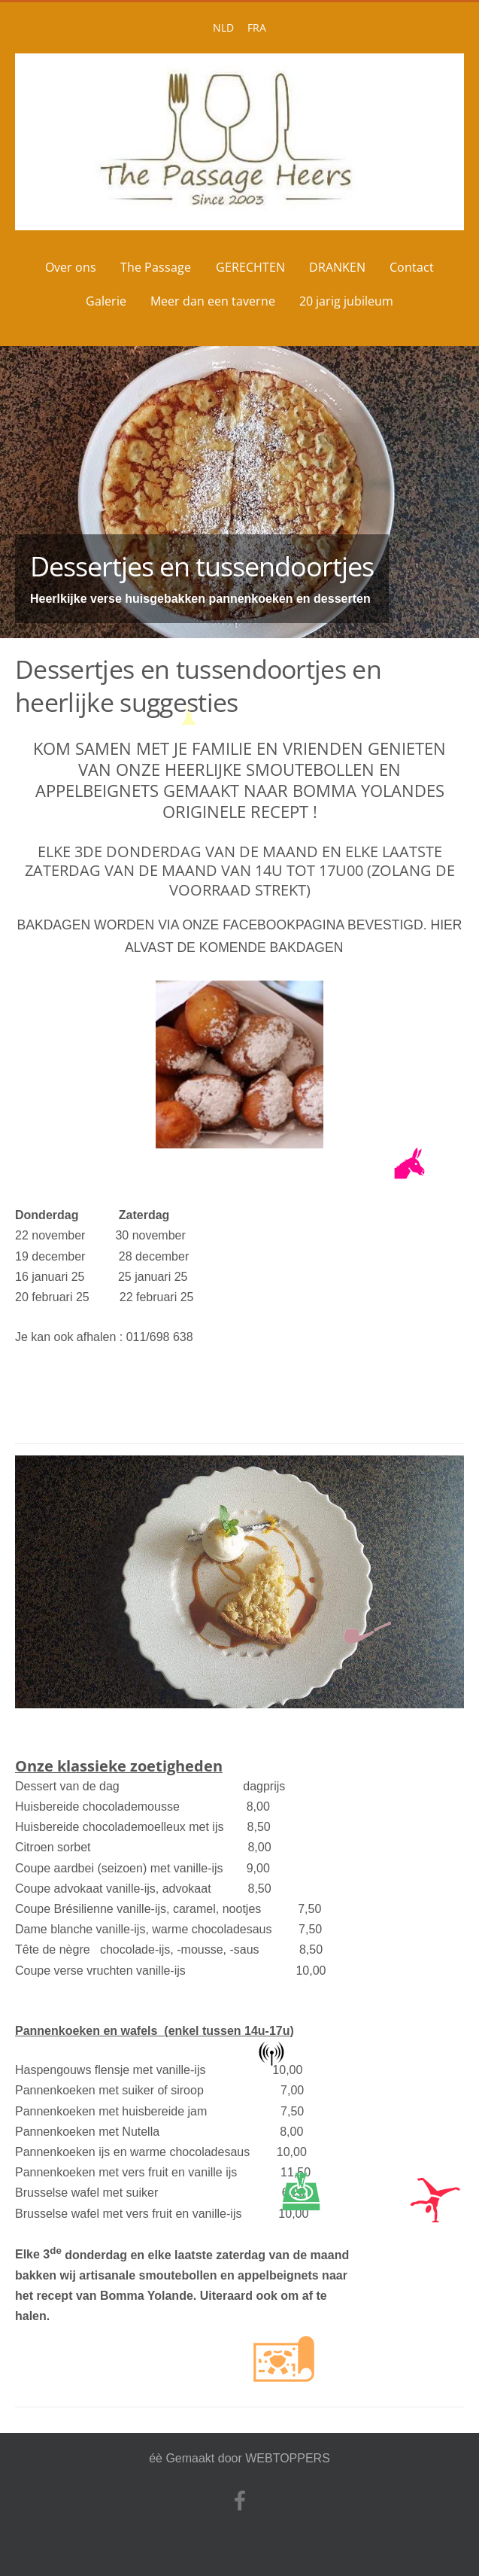  Describe the element at coordinates (283, 2359) in the screenshot. I see `view armor crafting blueprint` at that location.